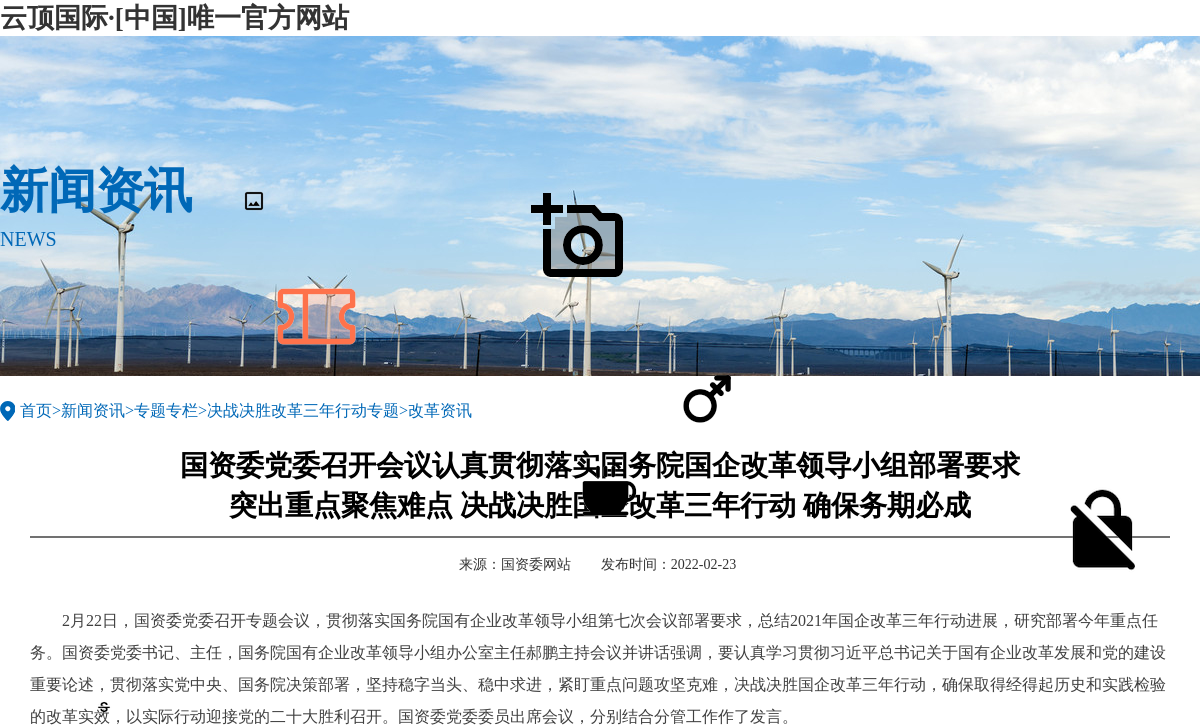  I want to click on view your tickets or passes, so click(316, 316).